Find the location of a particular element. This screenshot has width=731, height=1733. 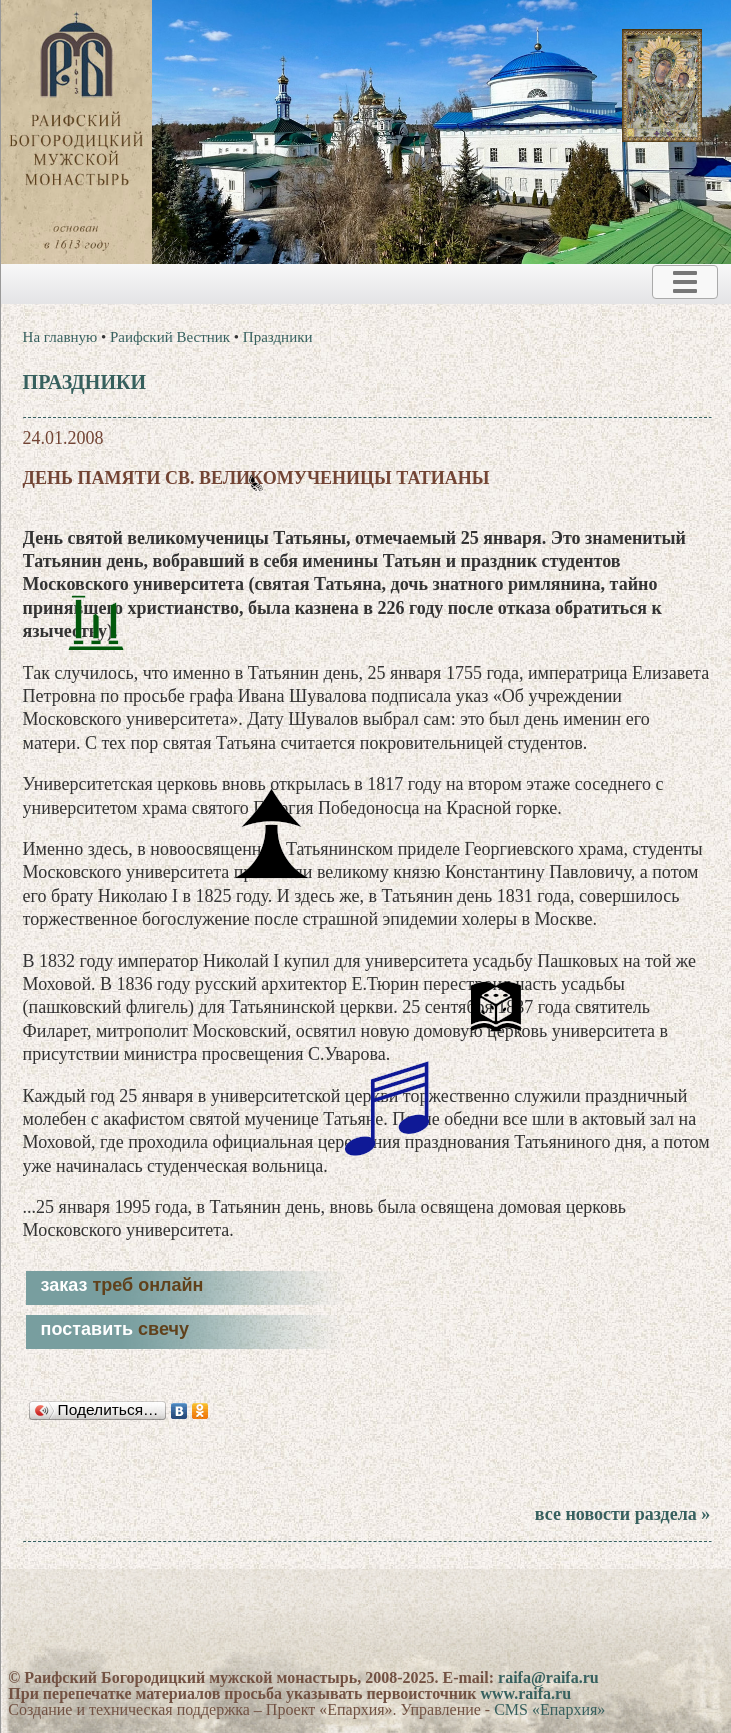

view game rules and instructions is located at coordinates (496, 1007).